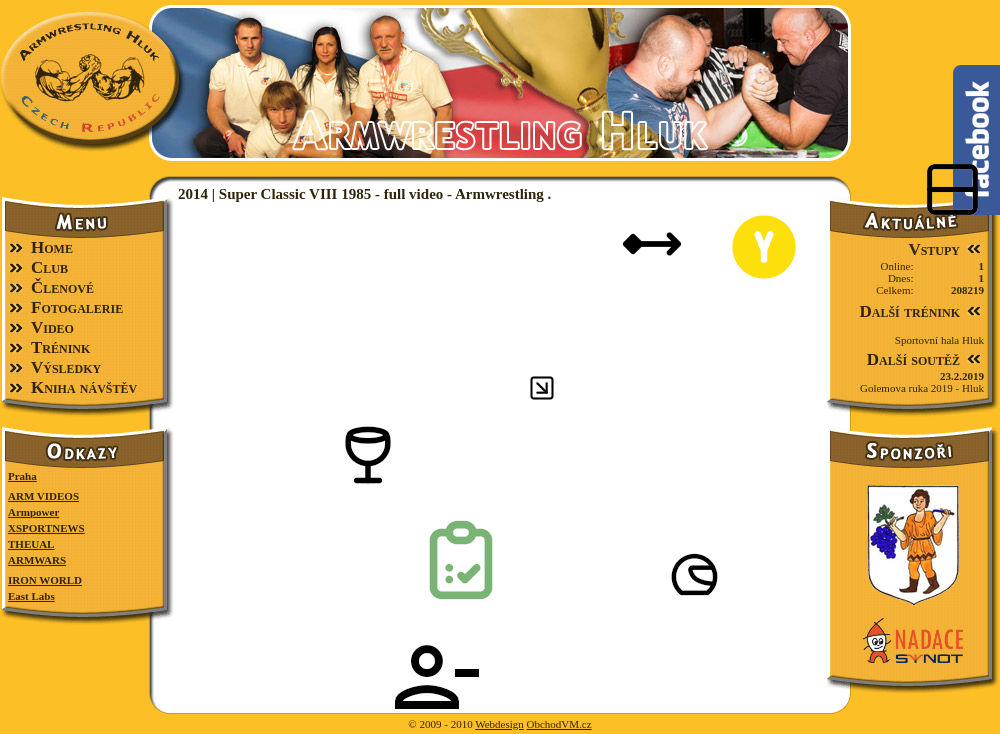 The width and height of the screenshot is (1000, 734). Describe the element at coordinates (764, 247) in the screenshot. I see `indicates items or options starting with the letter Y` at that location.